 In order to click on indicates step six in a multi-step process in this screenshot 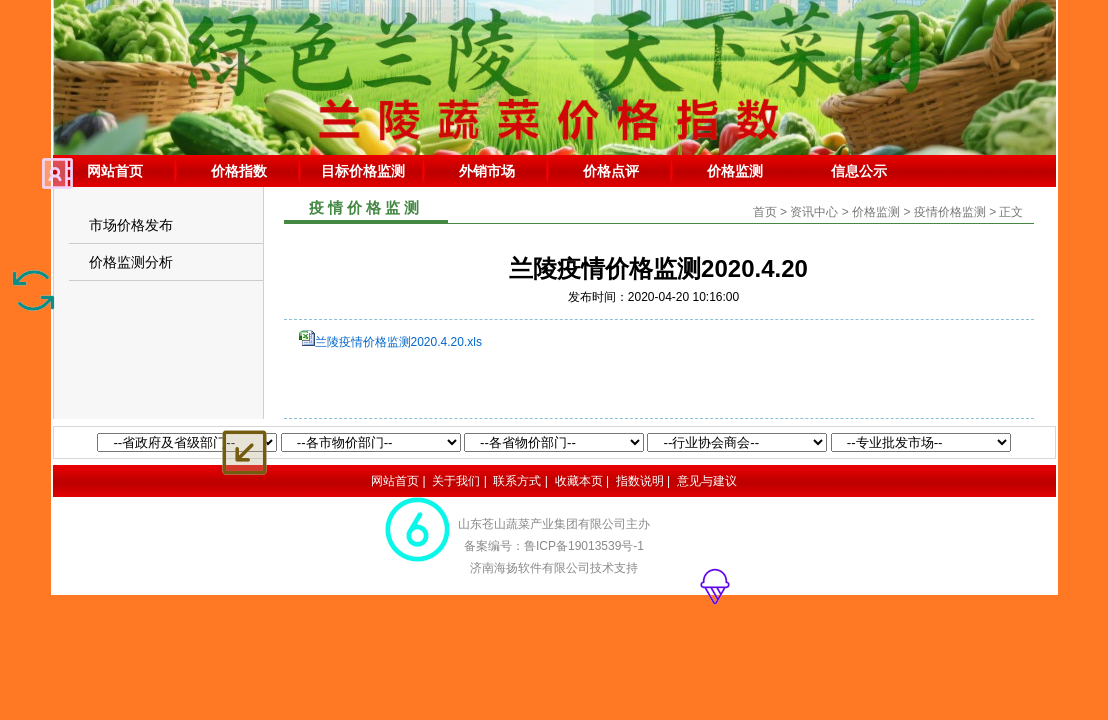, I will do `click(417, 529)`.